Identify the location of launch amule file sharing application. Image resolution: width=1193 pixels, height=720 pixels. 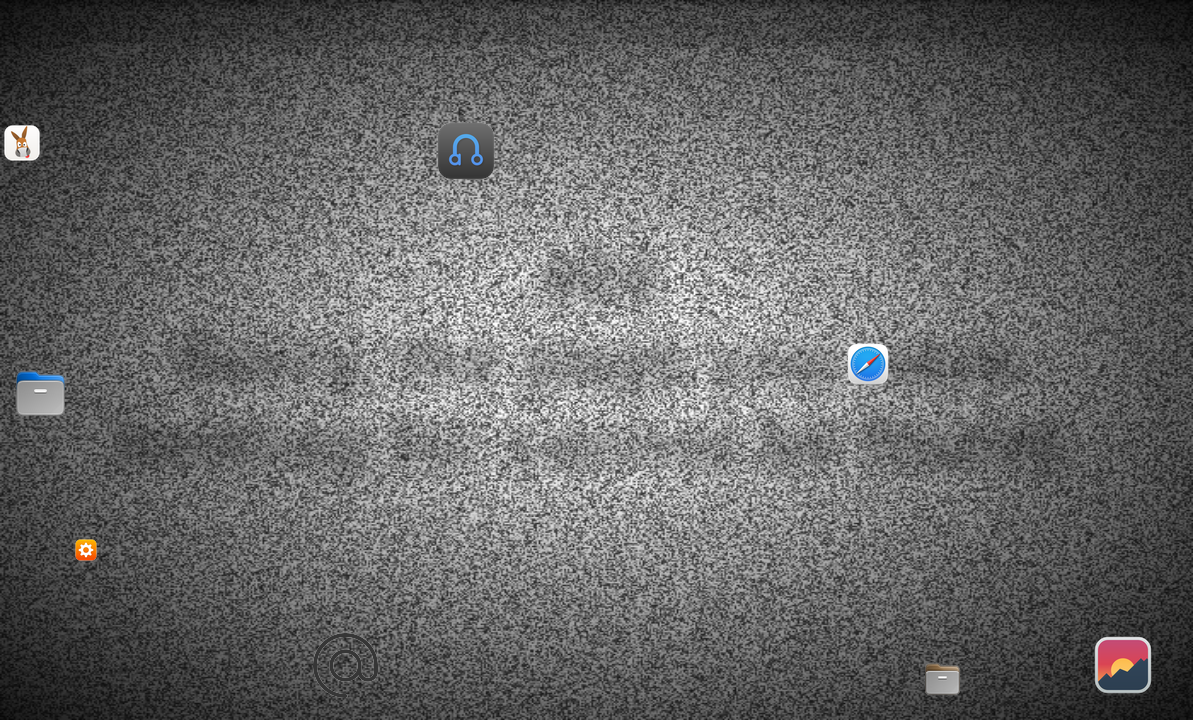
(22, 143).